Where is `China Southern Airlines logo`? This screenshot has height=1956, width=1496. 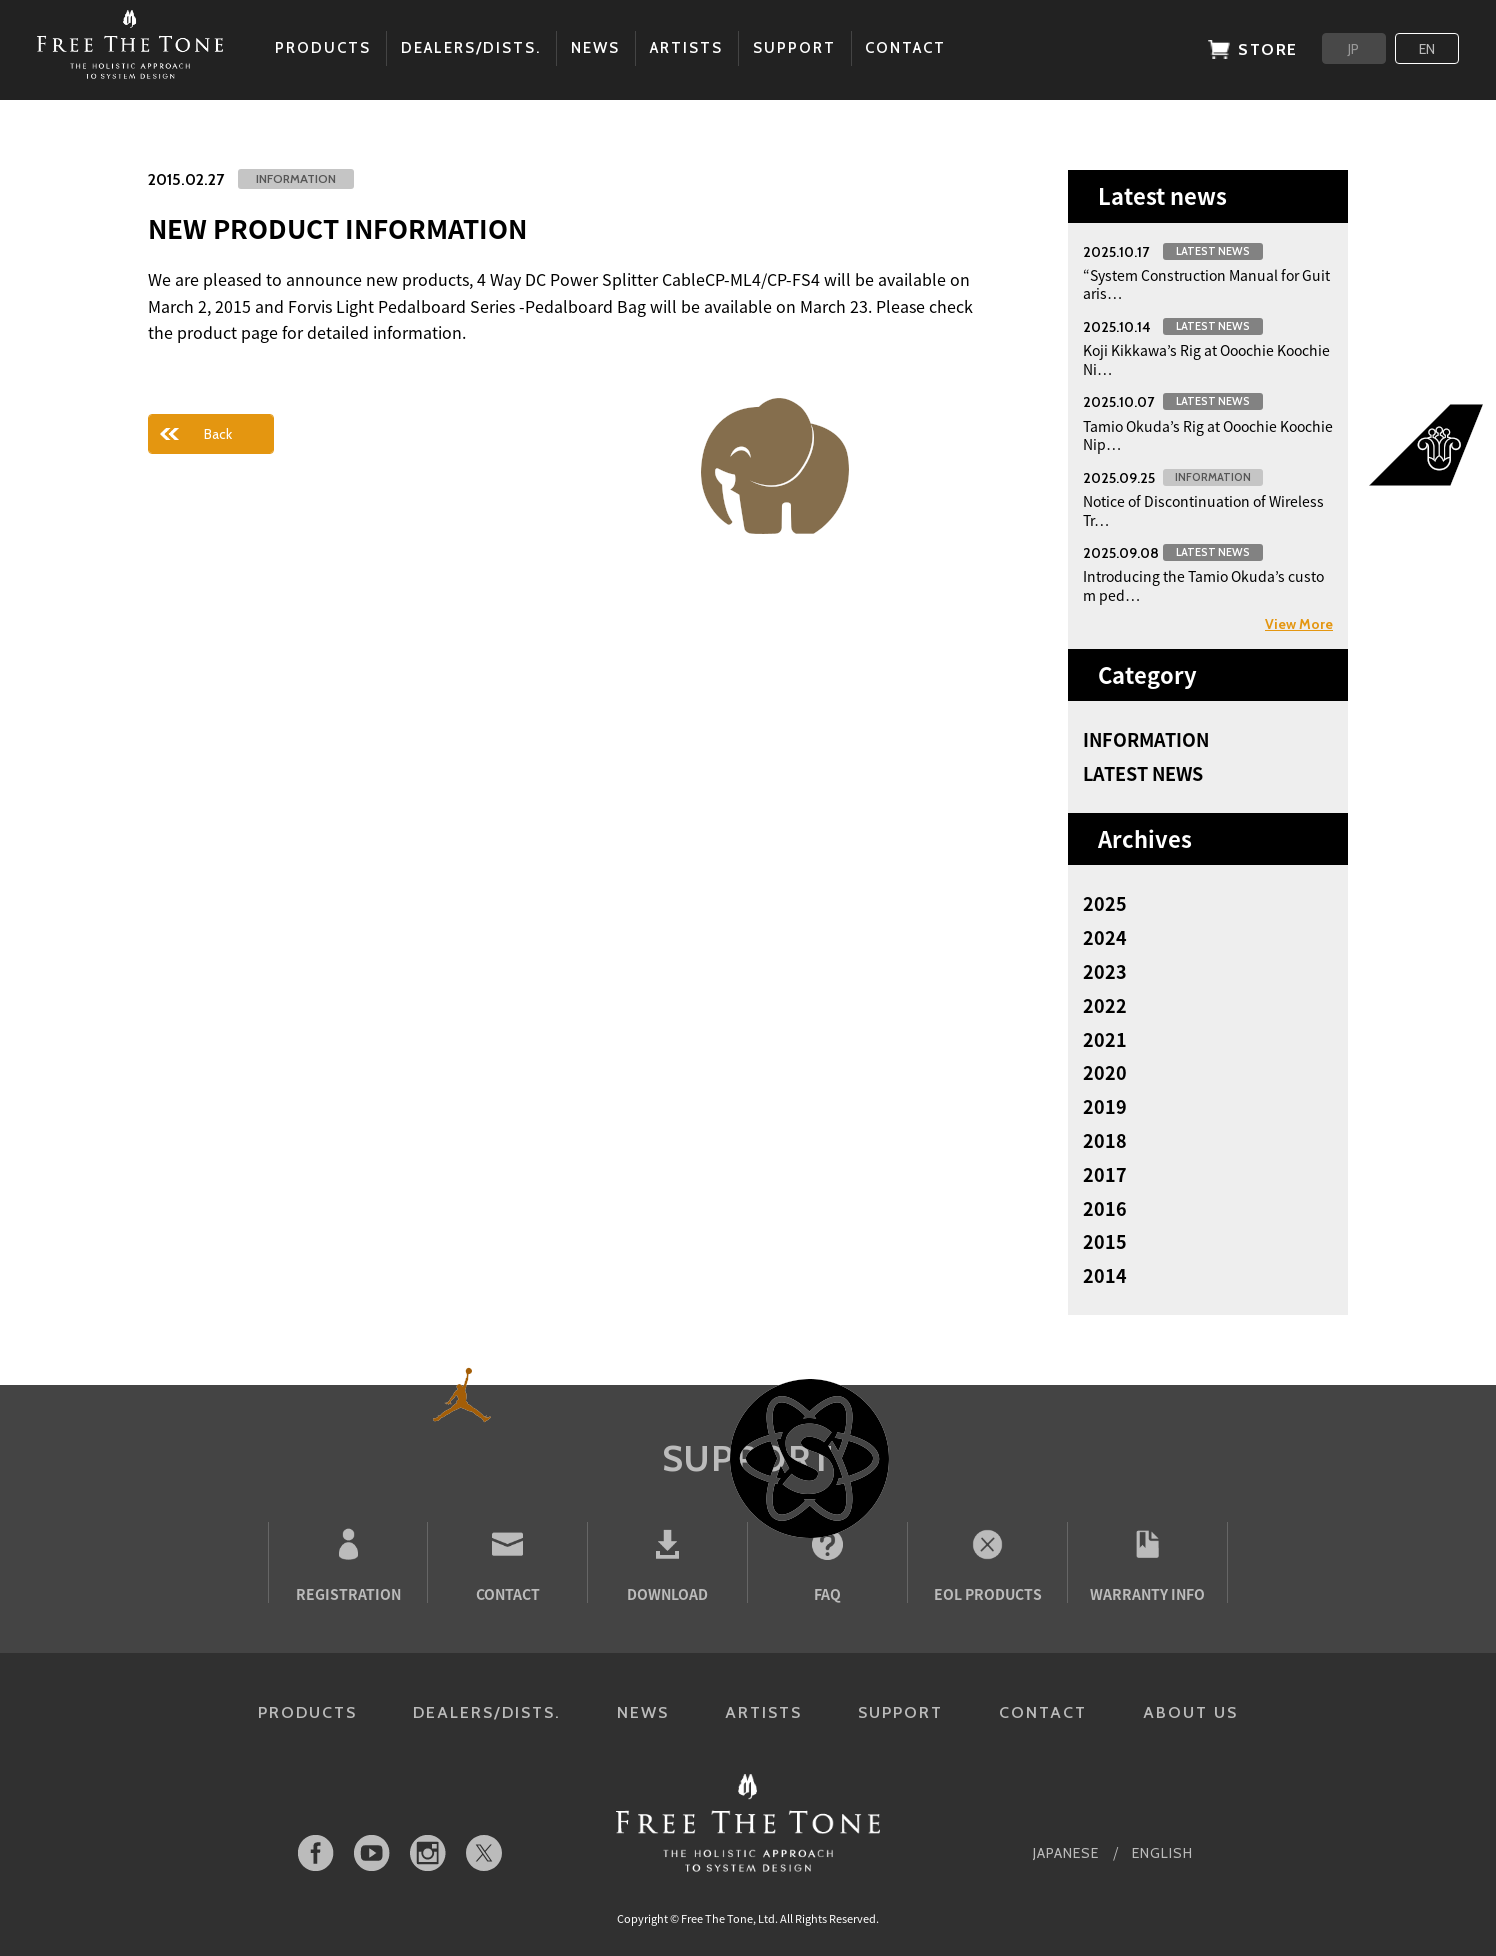
China Southern Airlines logo is located at coordinates (1426, 445).